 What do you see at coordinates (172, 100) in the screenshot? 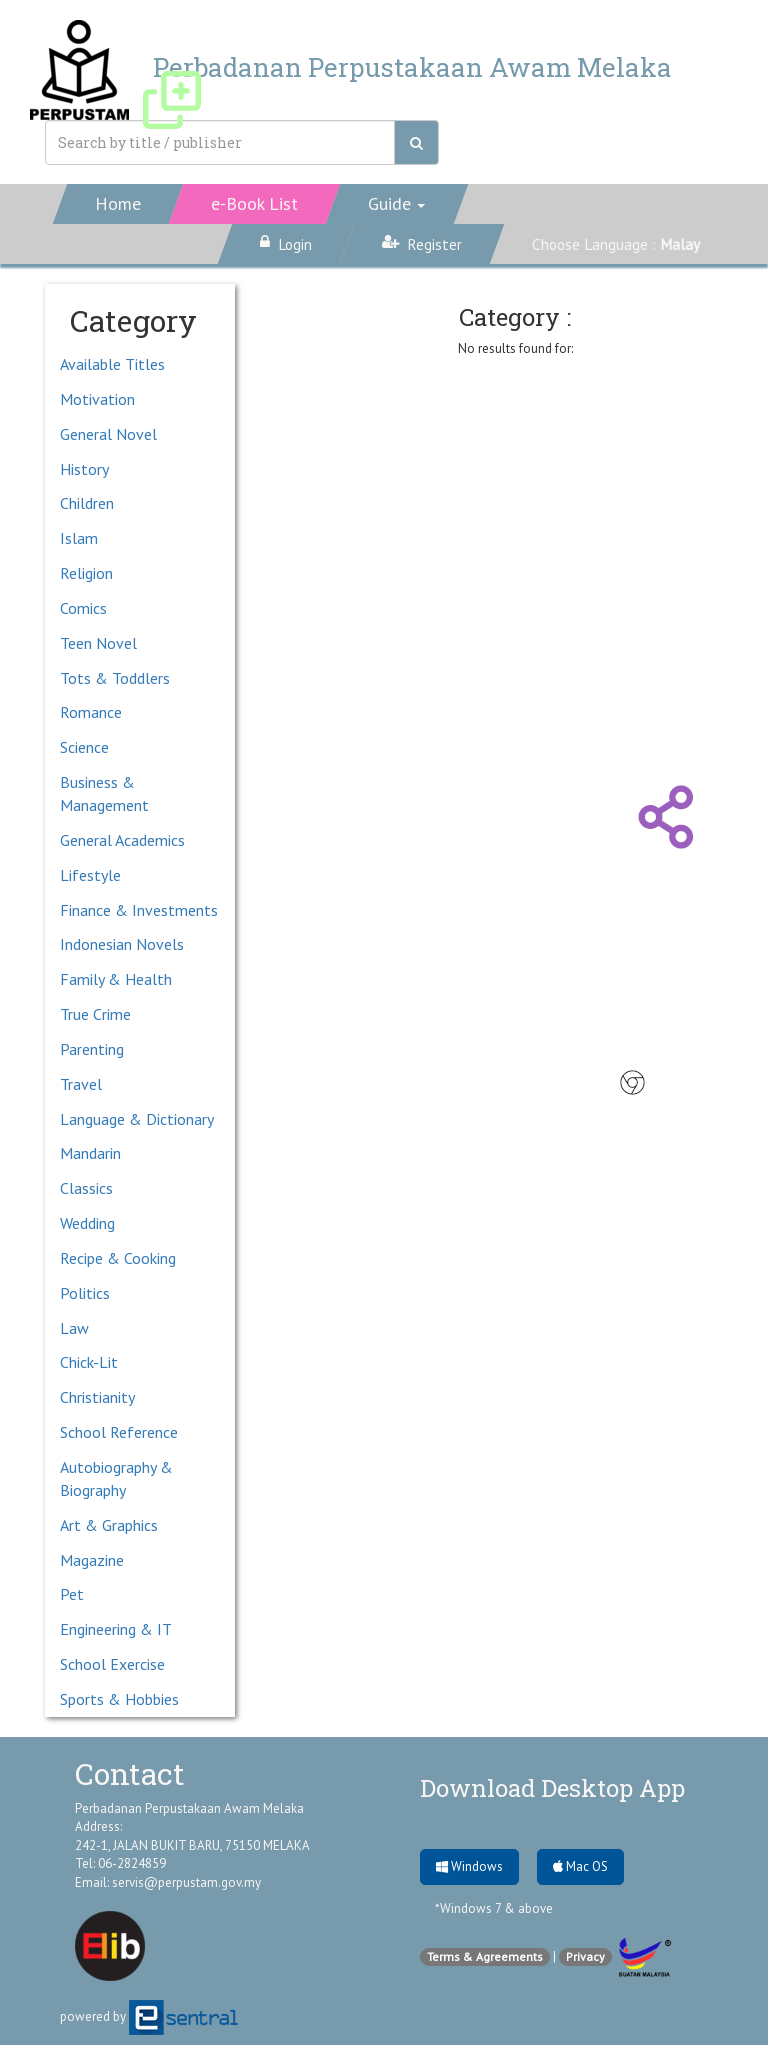
I see `duplicate or copy an item` at bounding box center [172, 100].